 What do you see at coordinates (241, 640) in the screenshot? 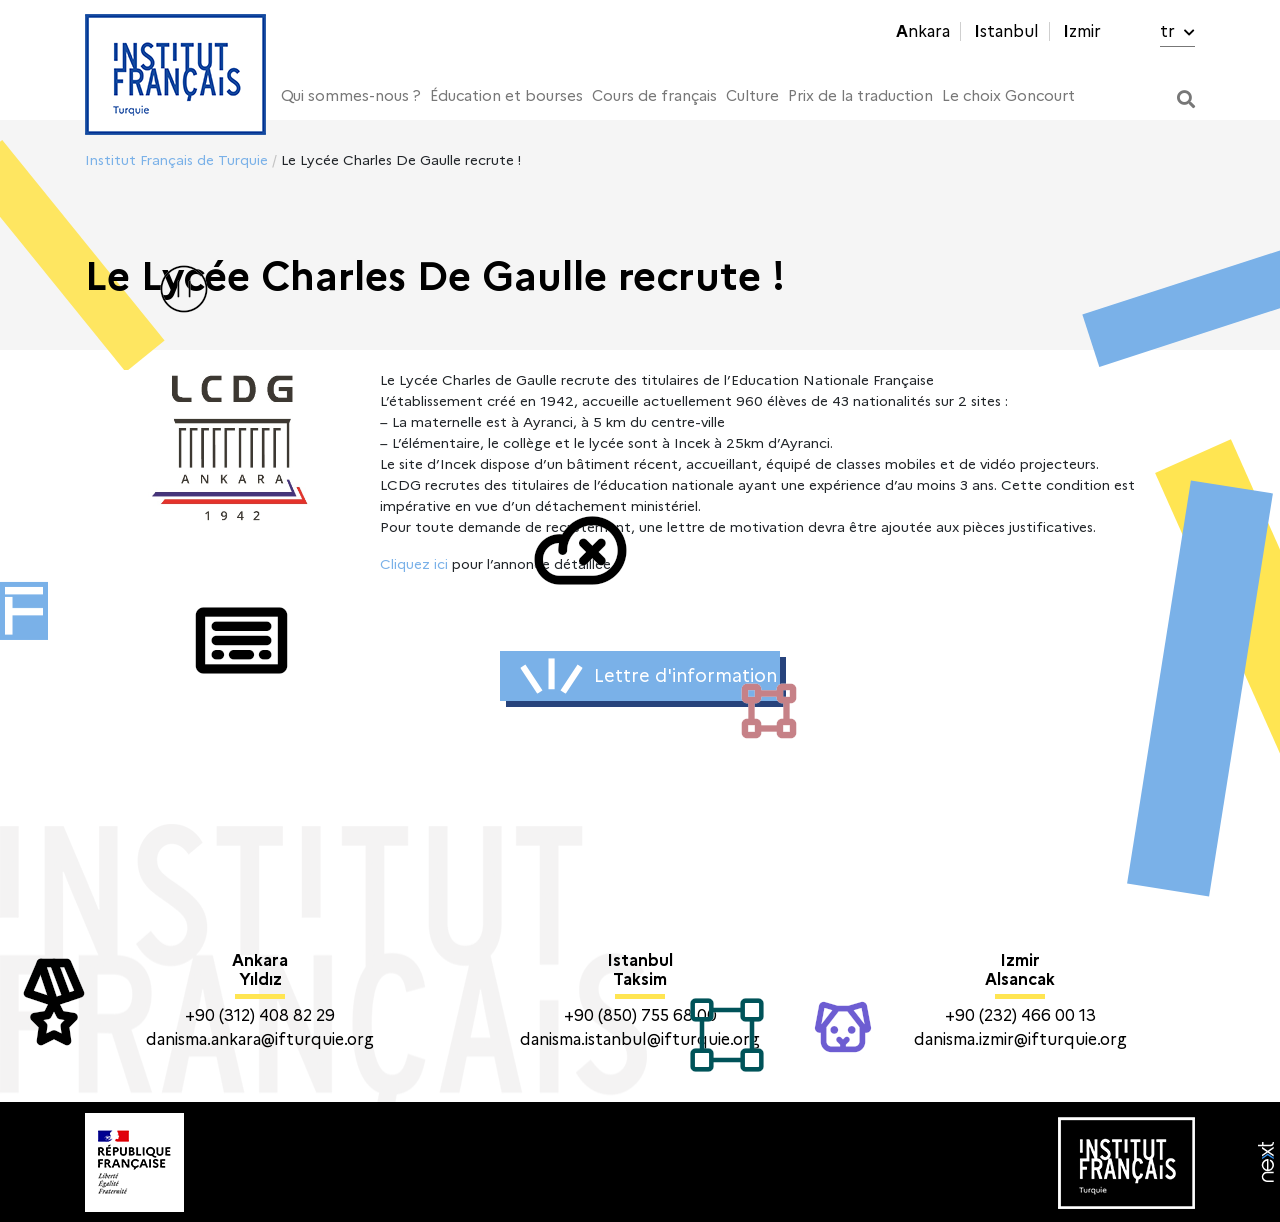
I see `open the on-screen keyboard` at bounding box center [241, 640].